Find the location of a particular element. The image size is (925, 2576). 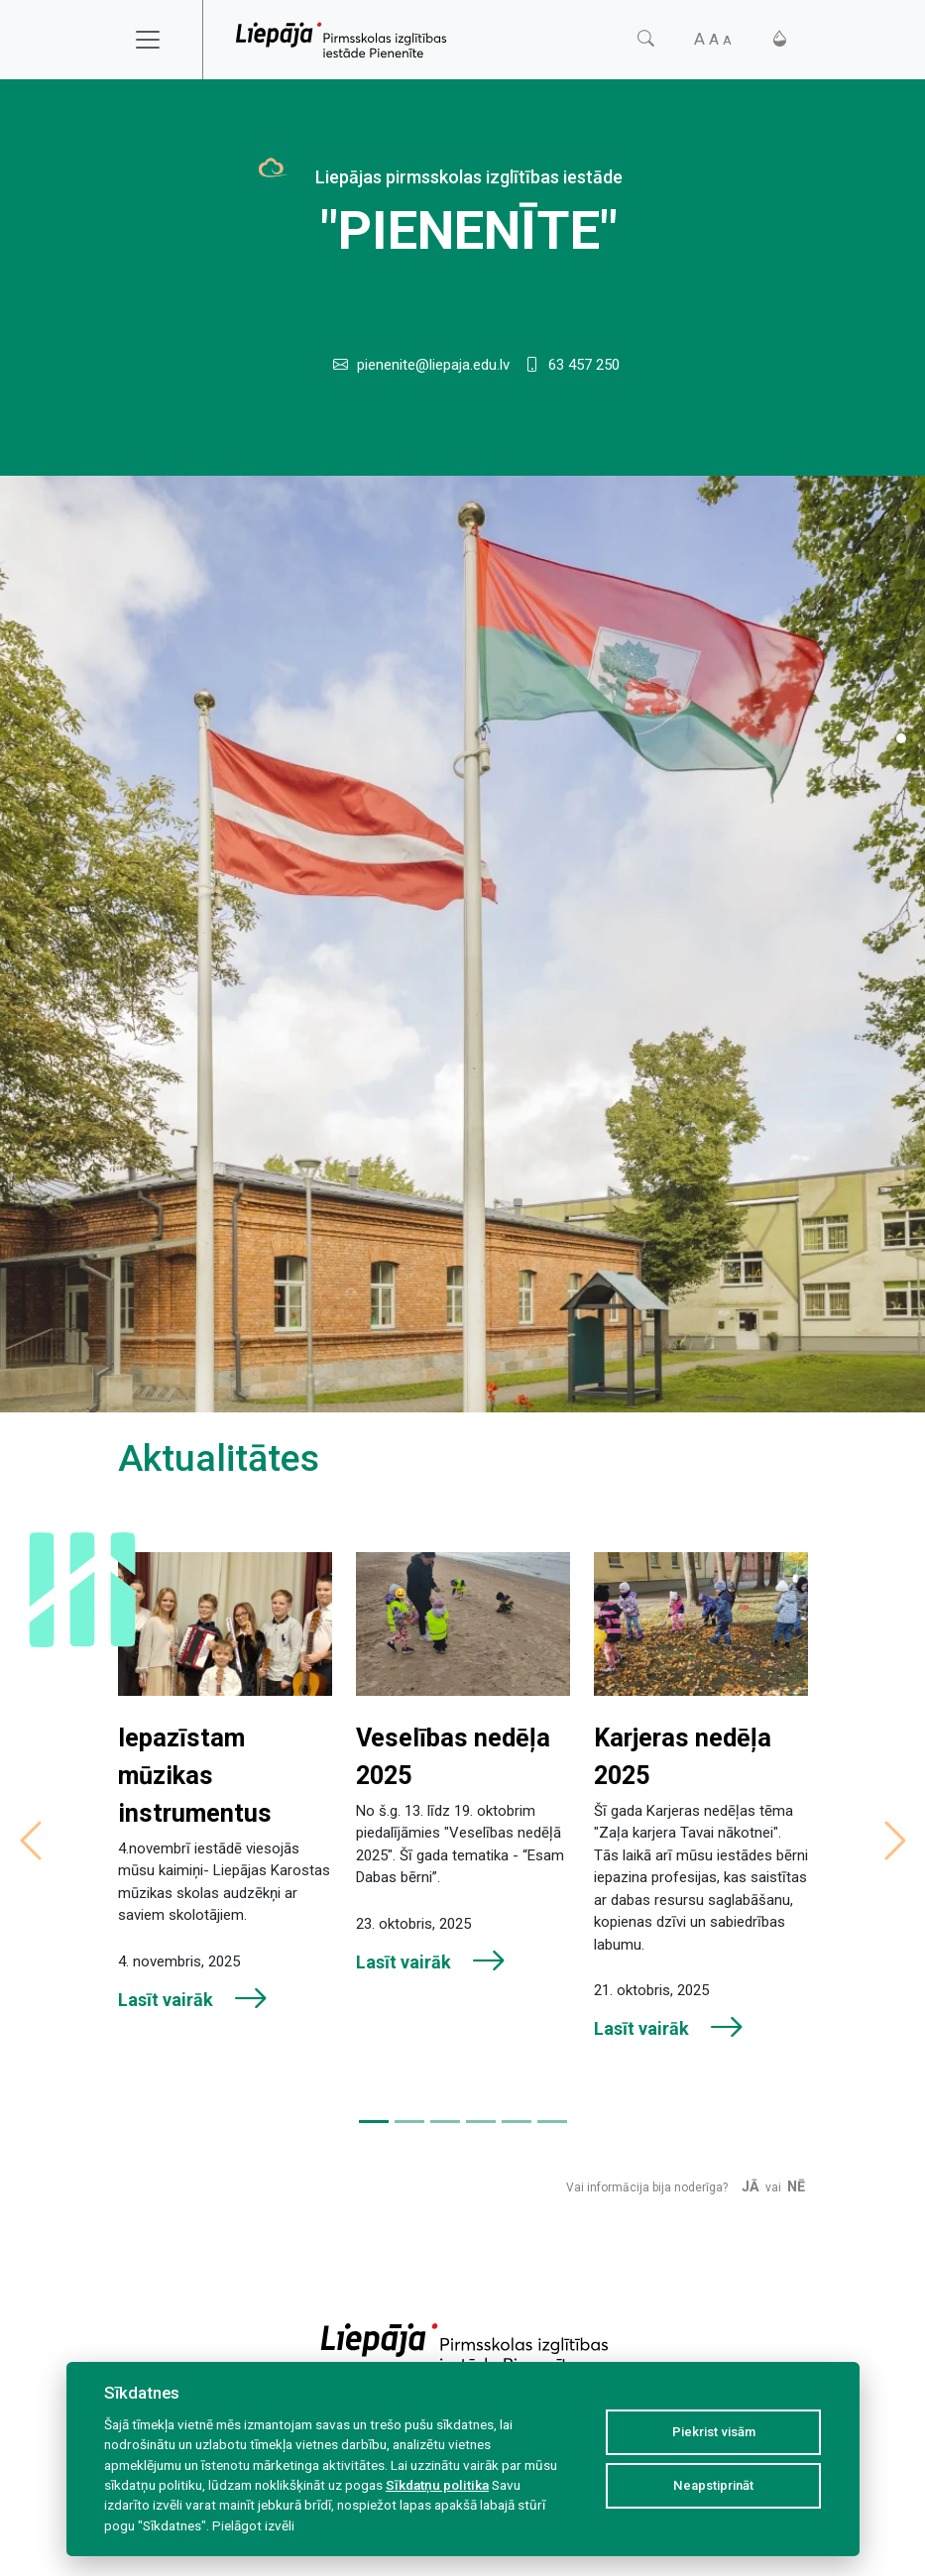

ethers.js library branding or documentation link is located at coordinates (274, 168).